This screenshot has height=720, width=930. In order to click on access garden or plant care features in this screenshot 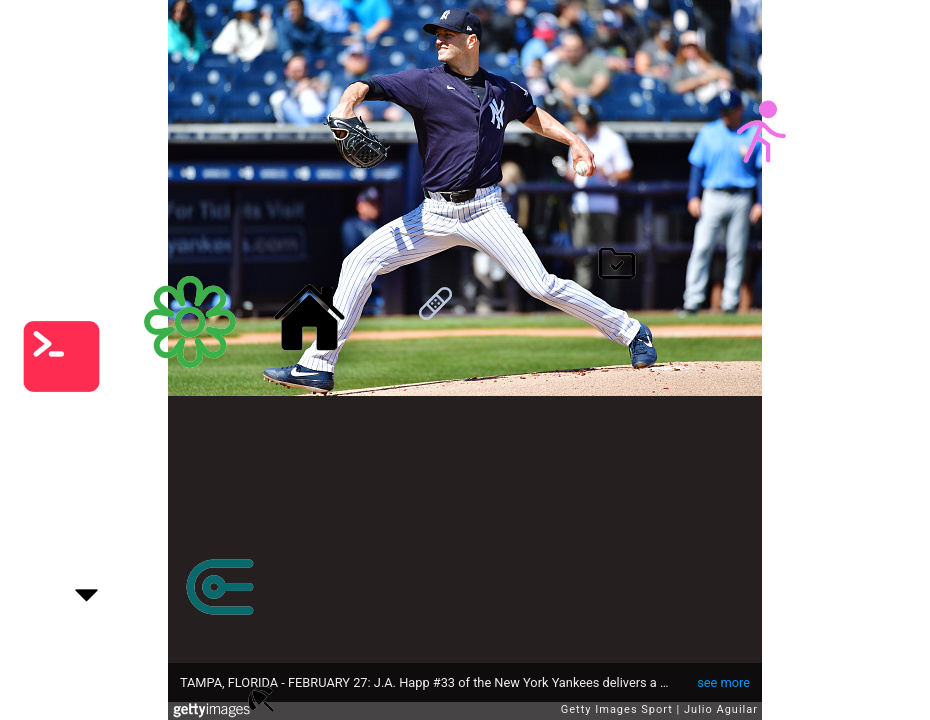, I will do `click(190, 322)`.